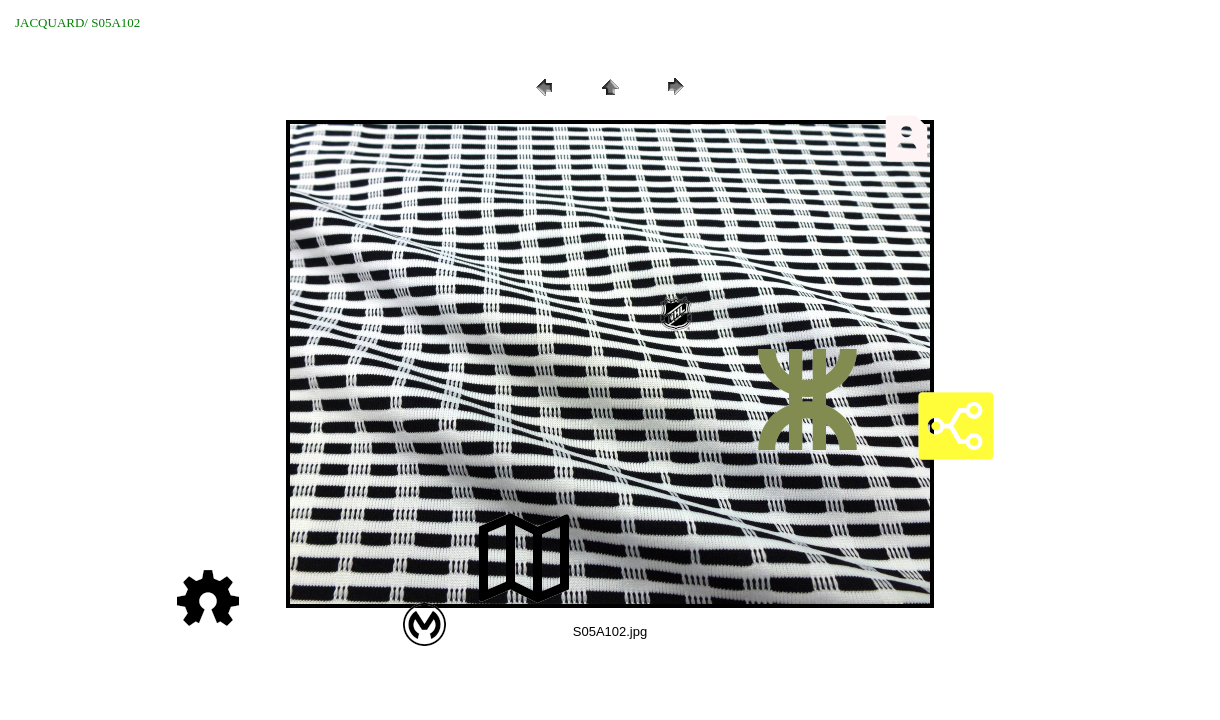 Image resolution: width=1220 pixels, height=720 pixels. I want to click on view on StackShare, so click(956, 426).